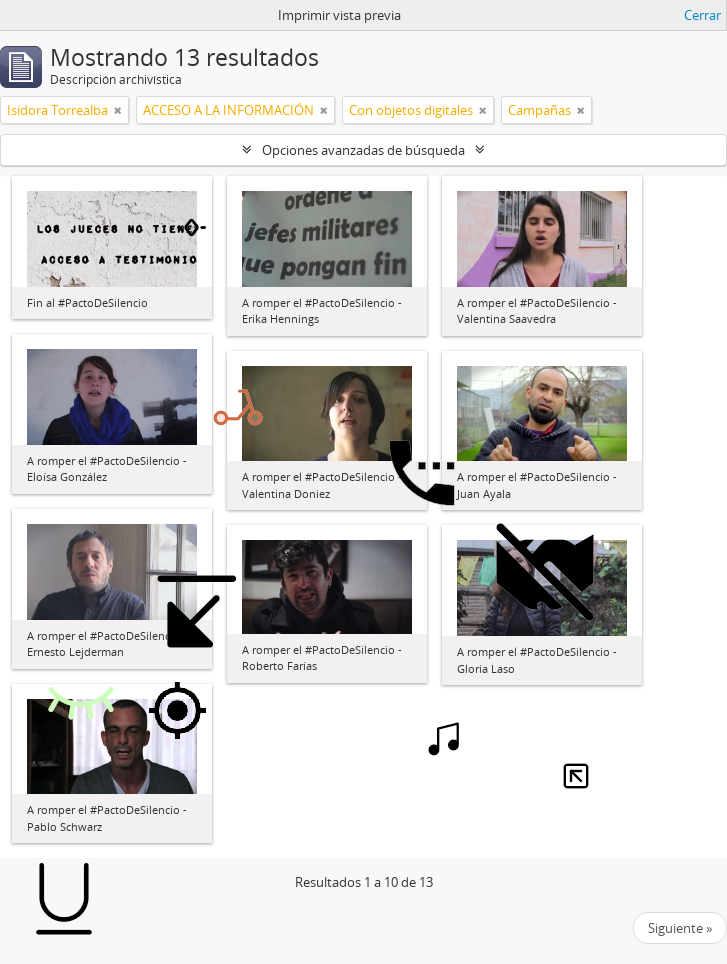 The height and width of the screenshot is (964, 727). Describe the element at coordinates (422, 473) in the screenshot. I see `access phone or call settings` at that location.